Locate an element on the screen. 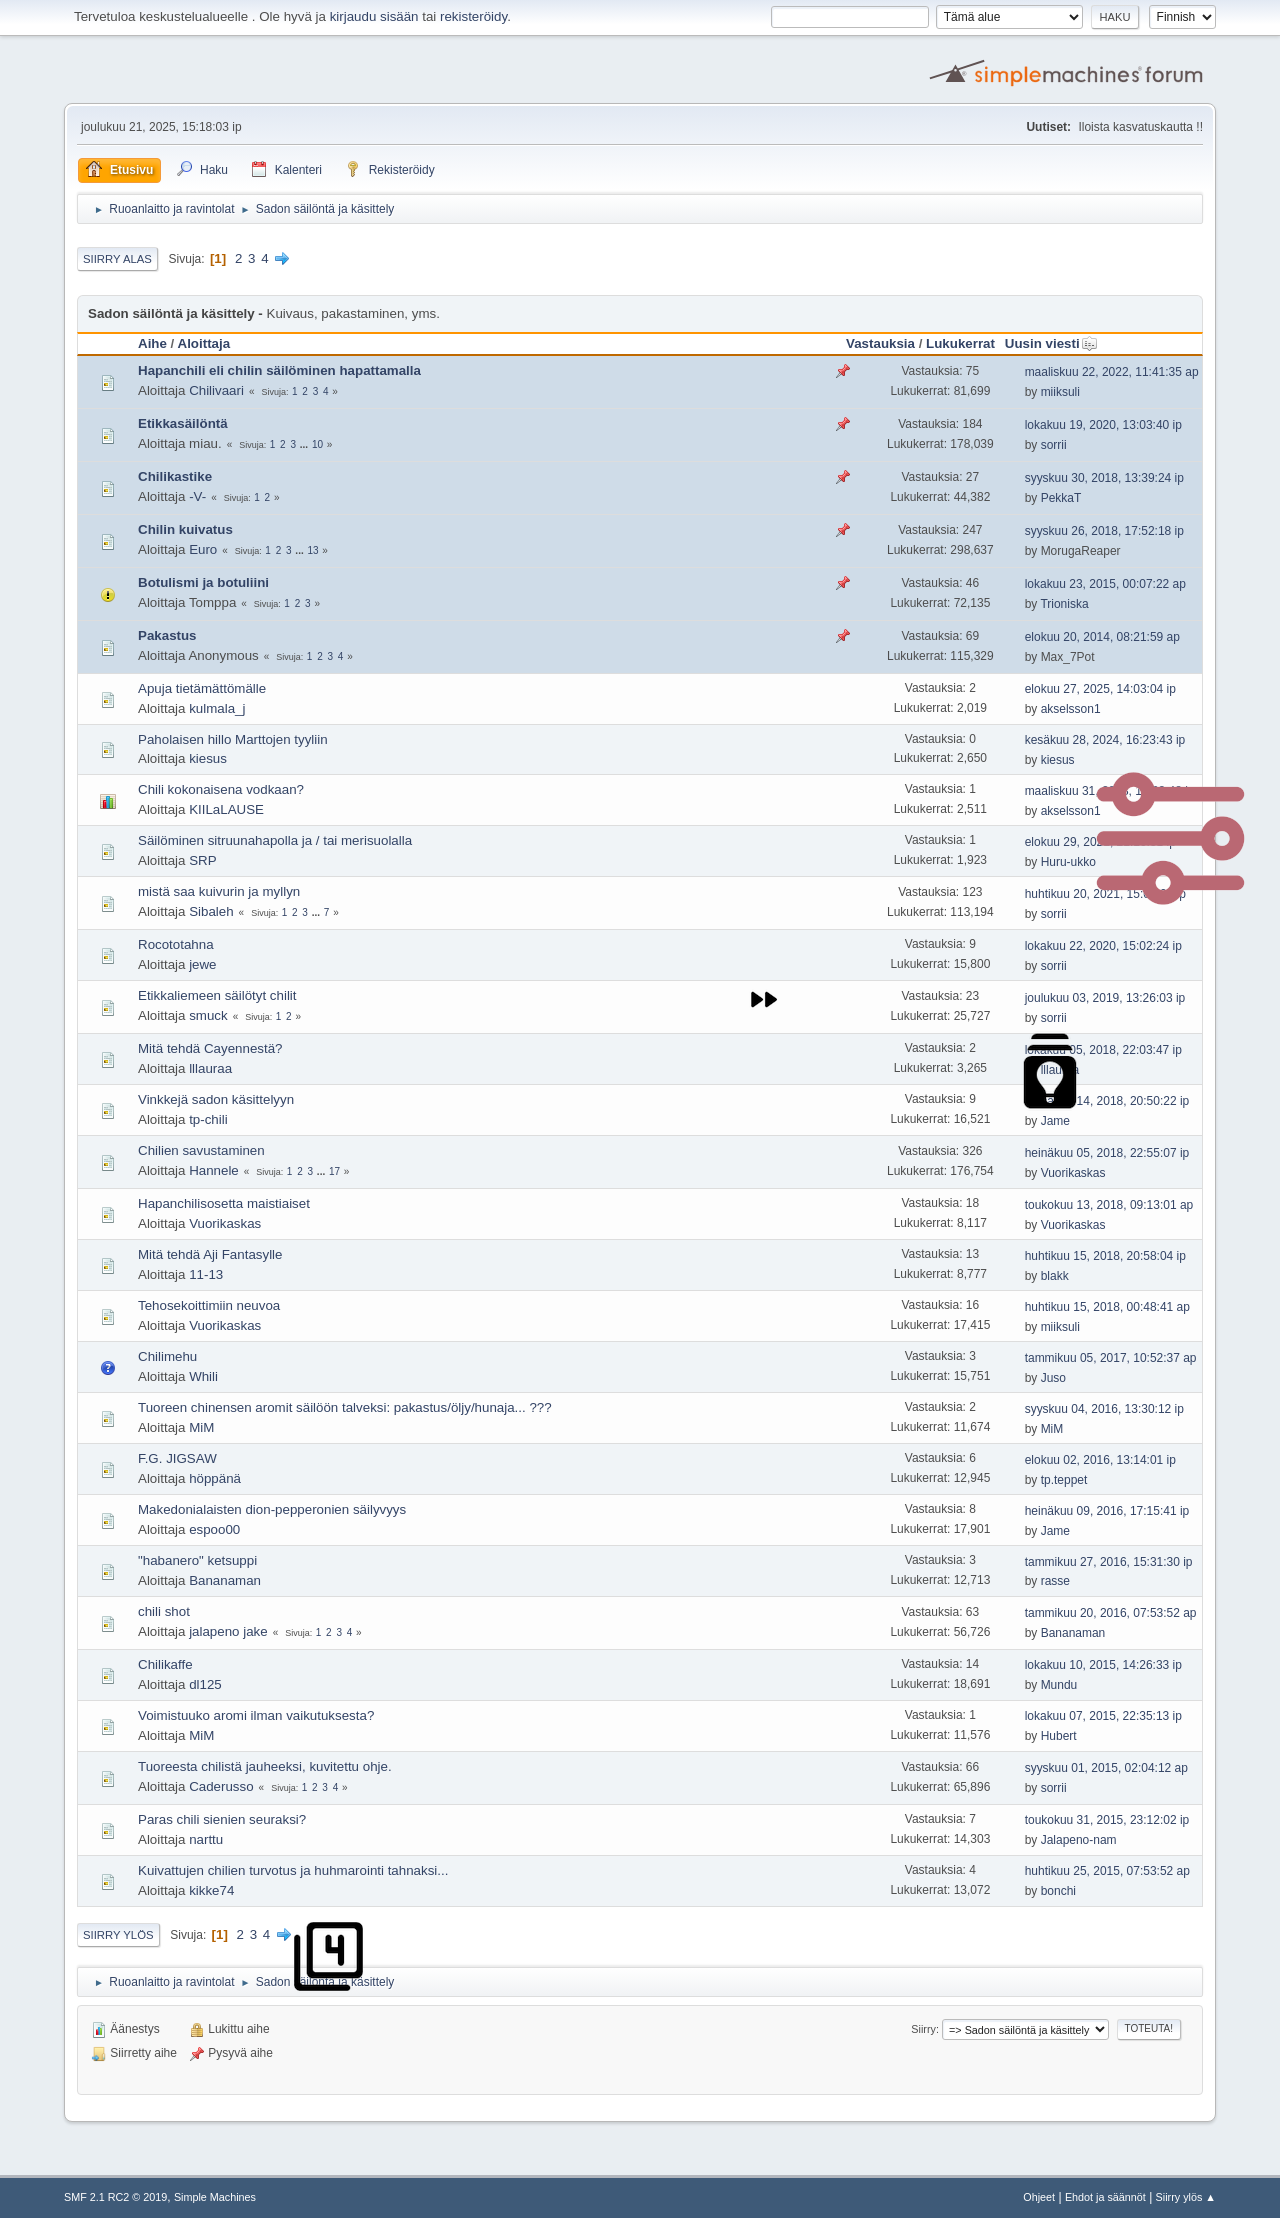 The height and width of the screenshot is (2218, 1280). view batch predictions or queued insights is located at coordinates (1050, 1071).